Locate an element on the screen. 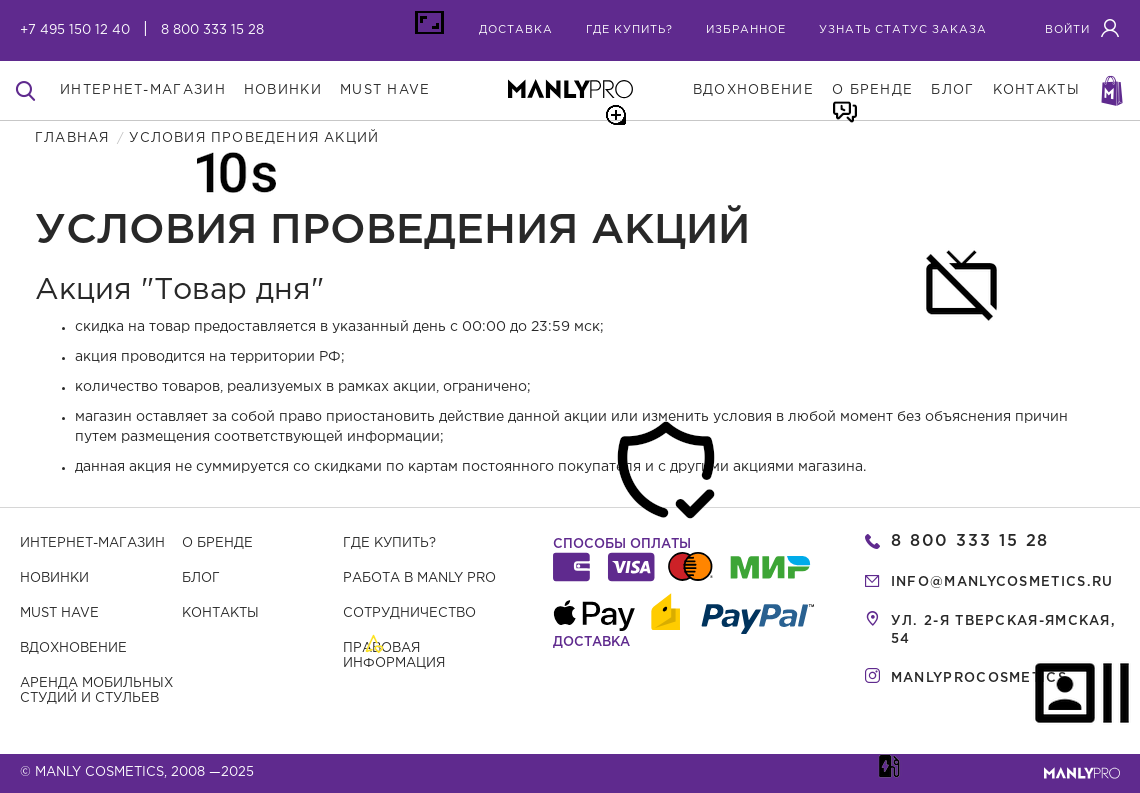 This screenshot has width=1140, height=793. tv or display is currently off or disabled is located at coordinates (961, 285).